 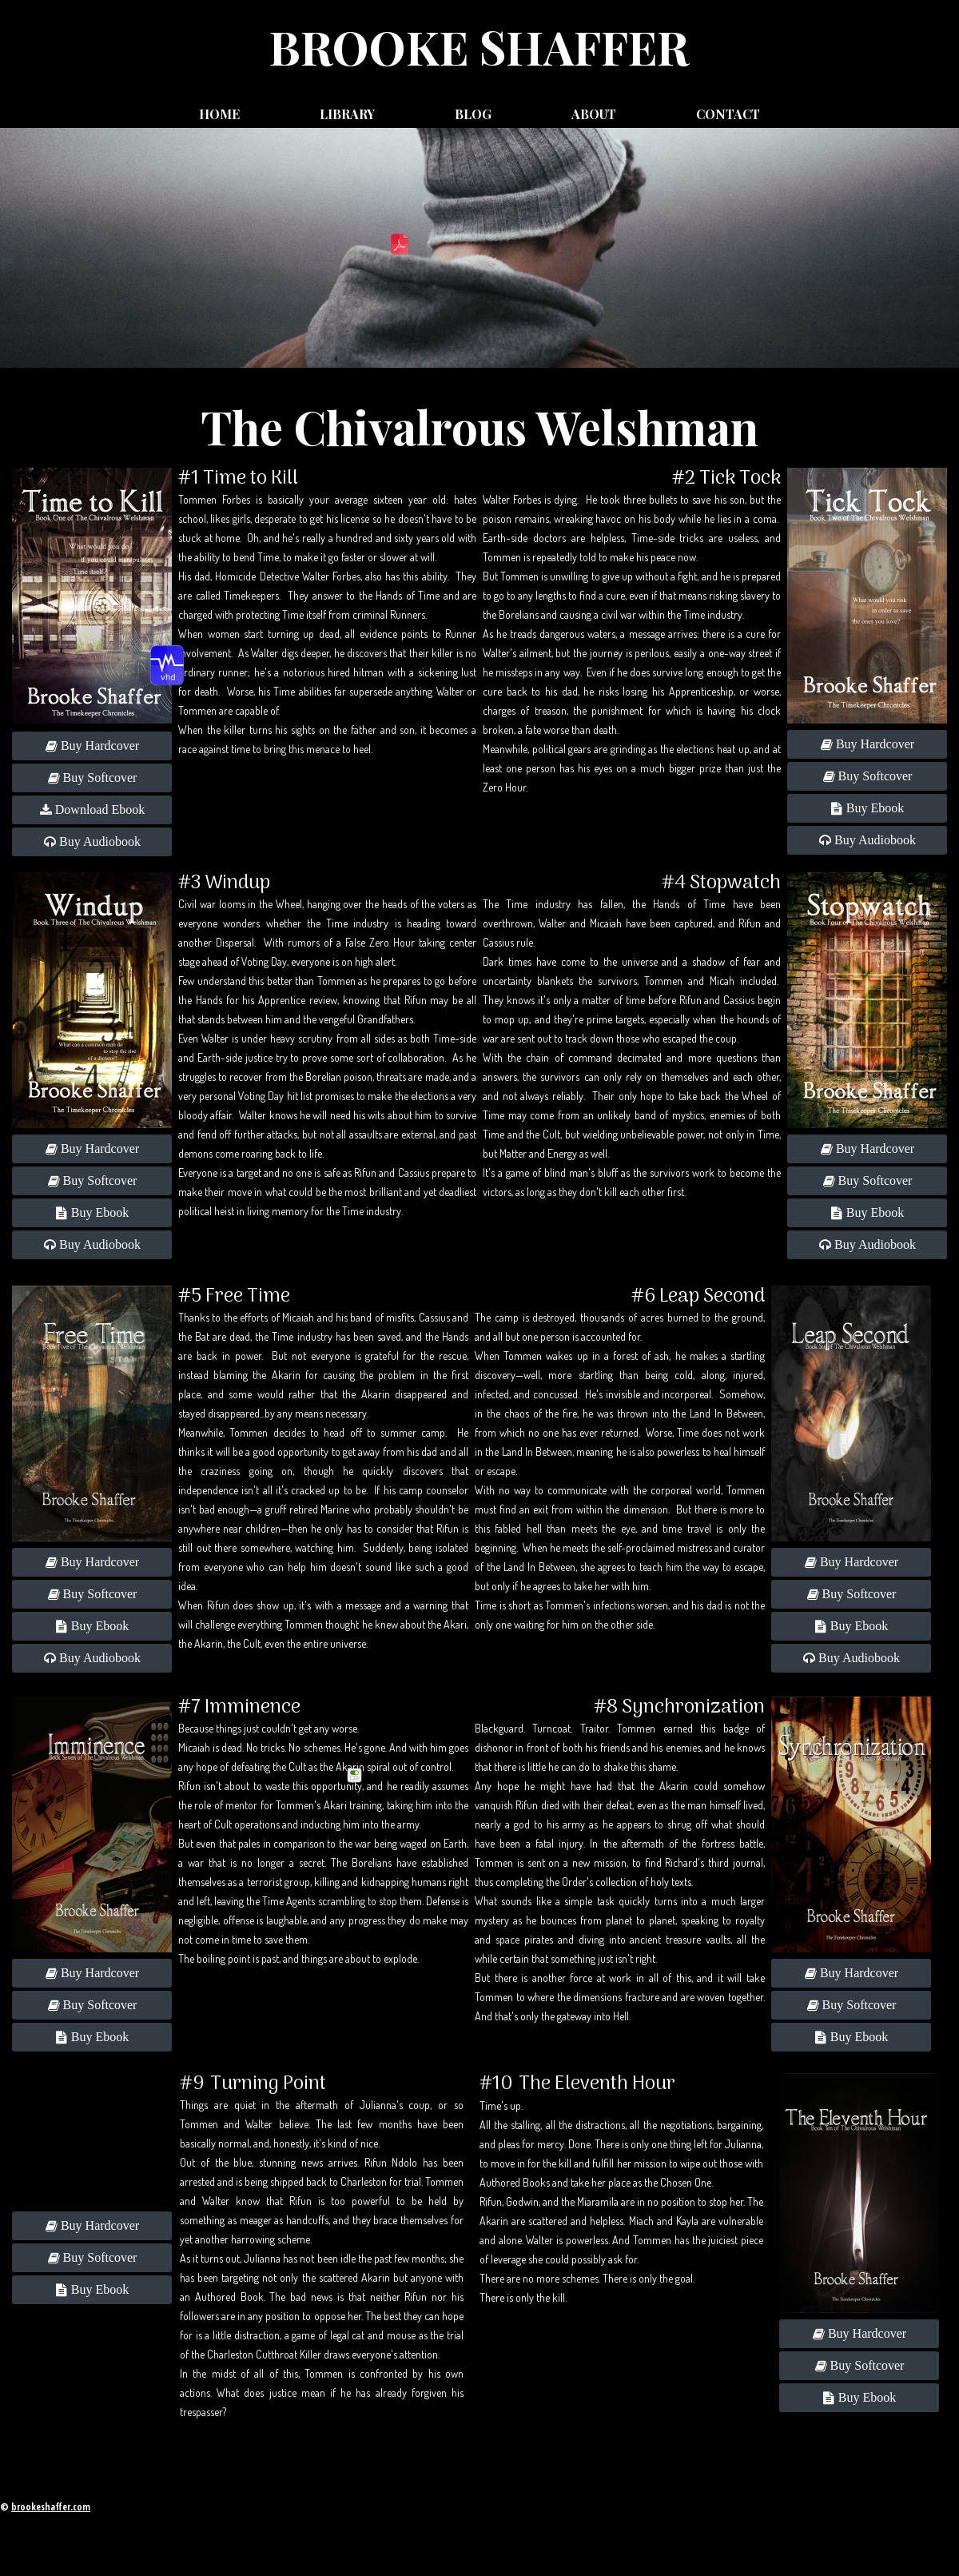 I want to click on virtualbox virtual hard disk file, so click(x=167, y=665).